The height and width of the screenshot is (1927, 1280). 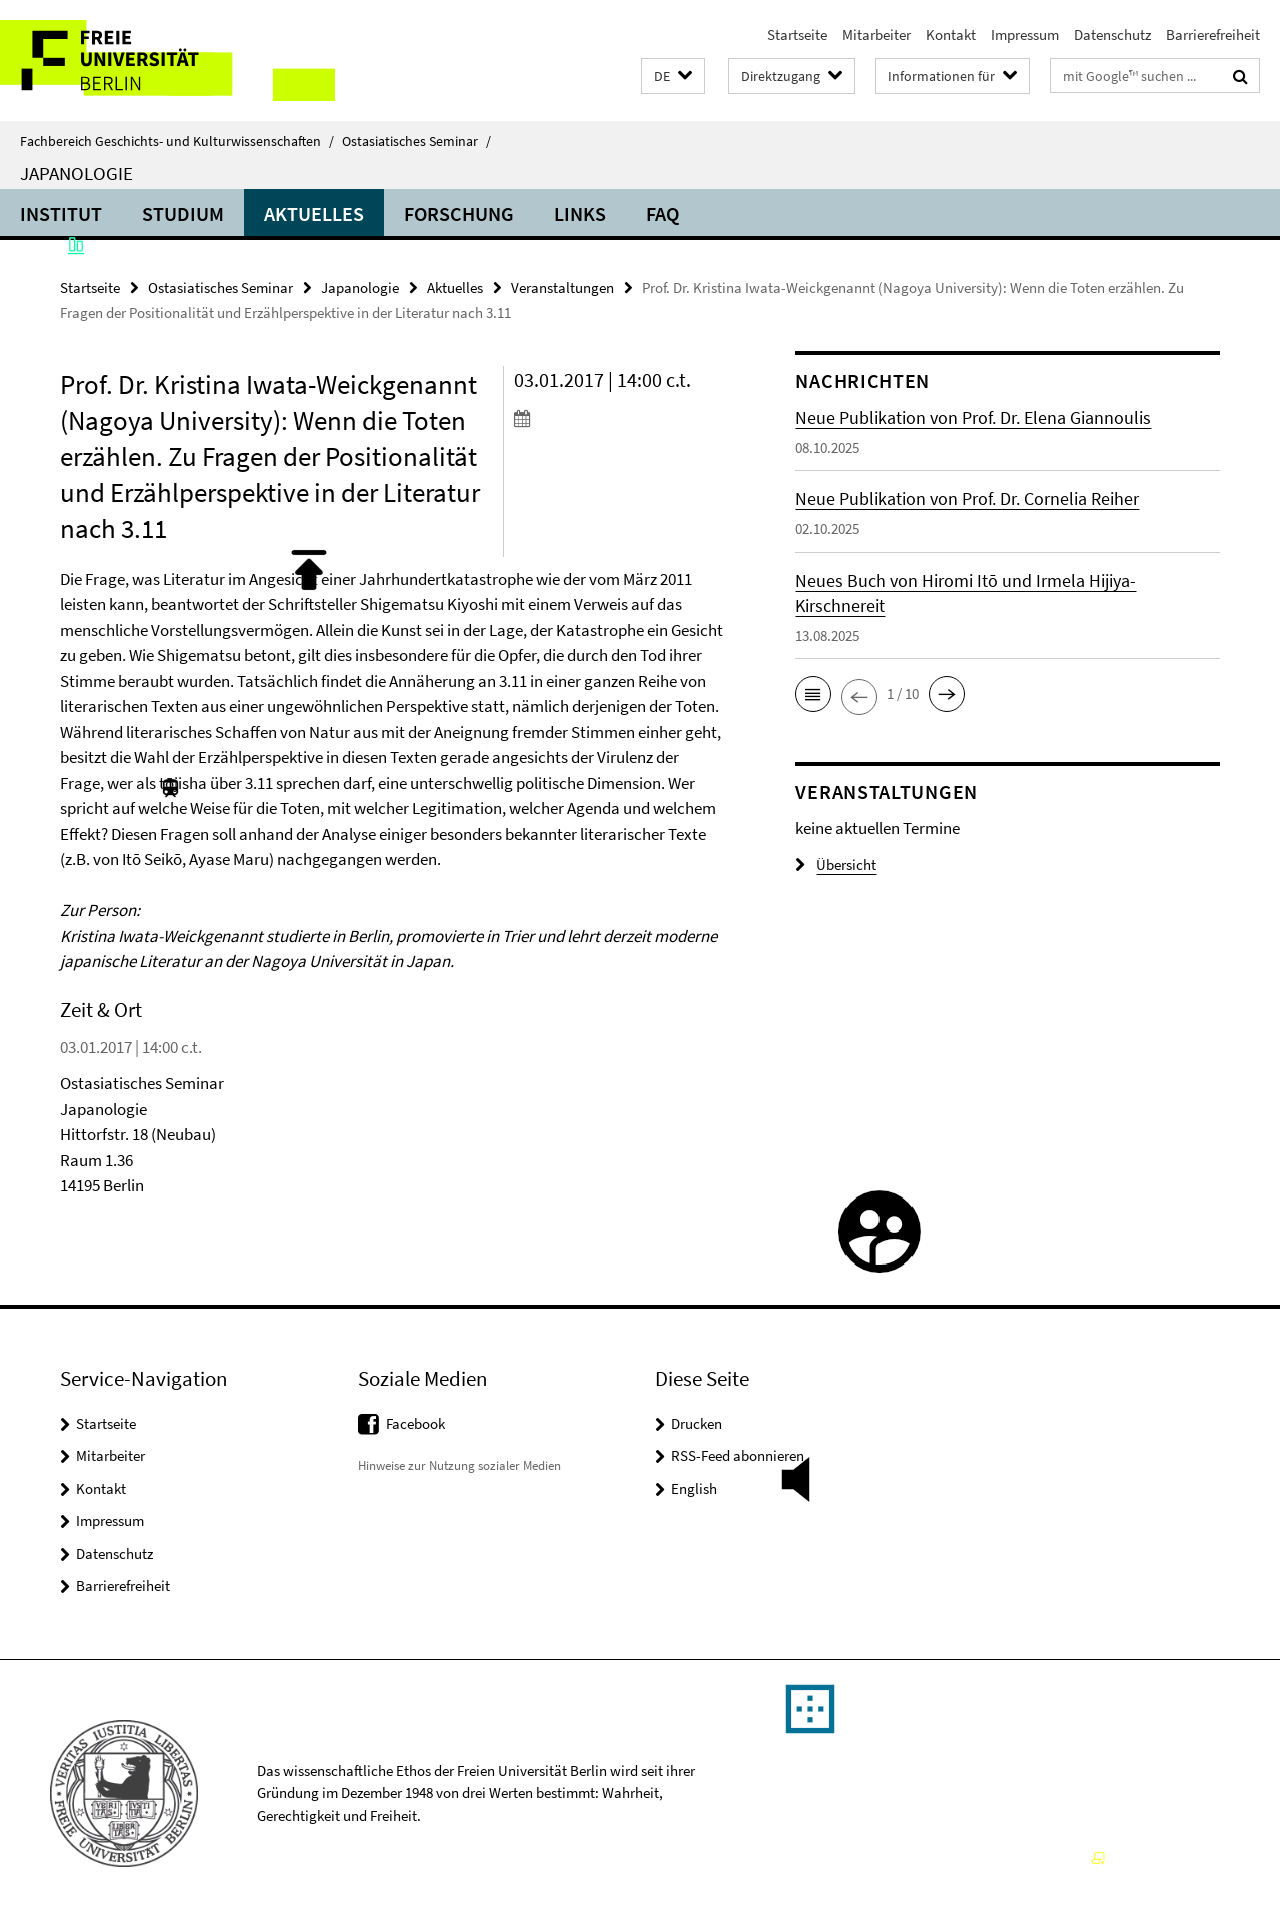 What do you see at coordinates (1098, 1858) in the screenshot?
I see `create a new script or document` at bounding box center [1098, 1858].